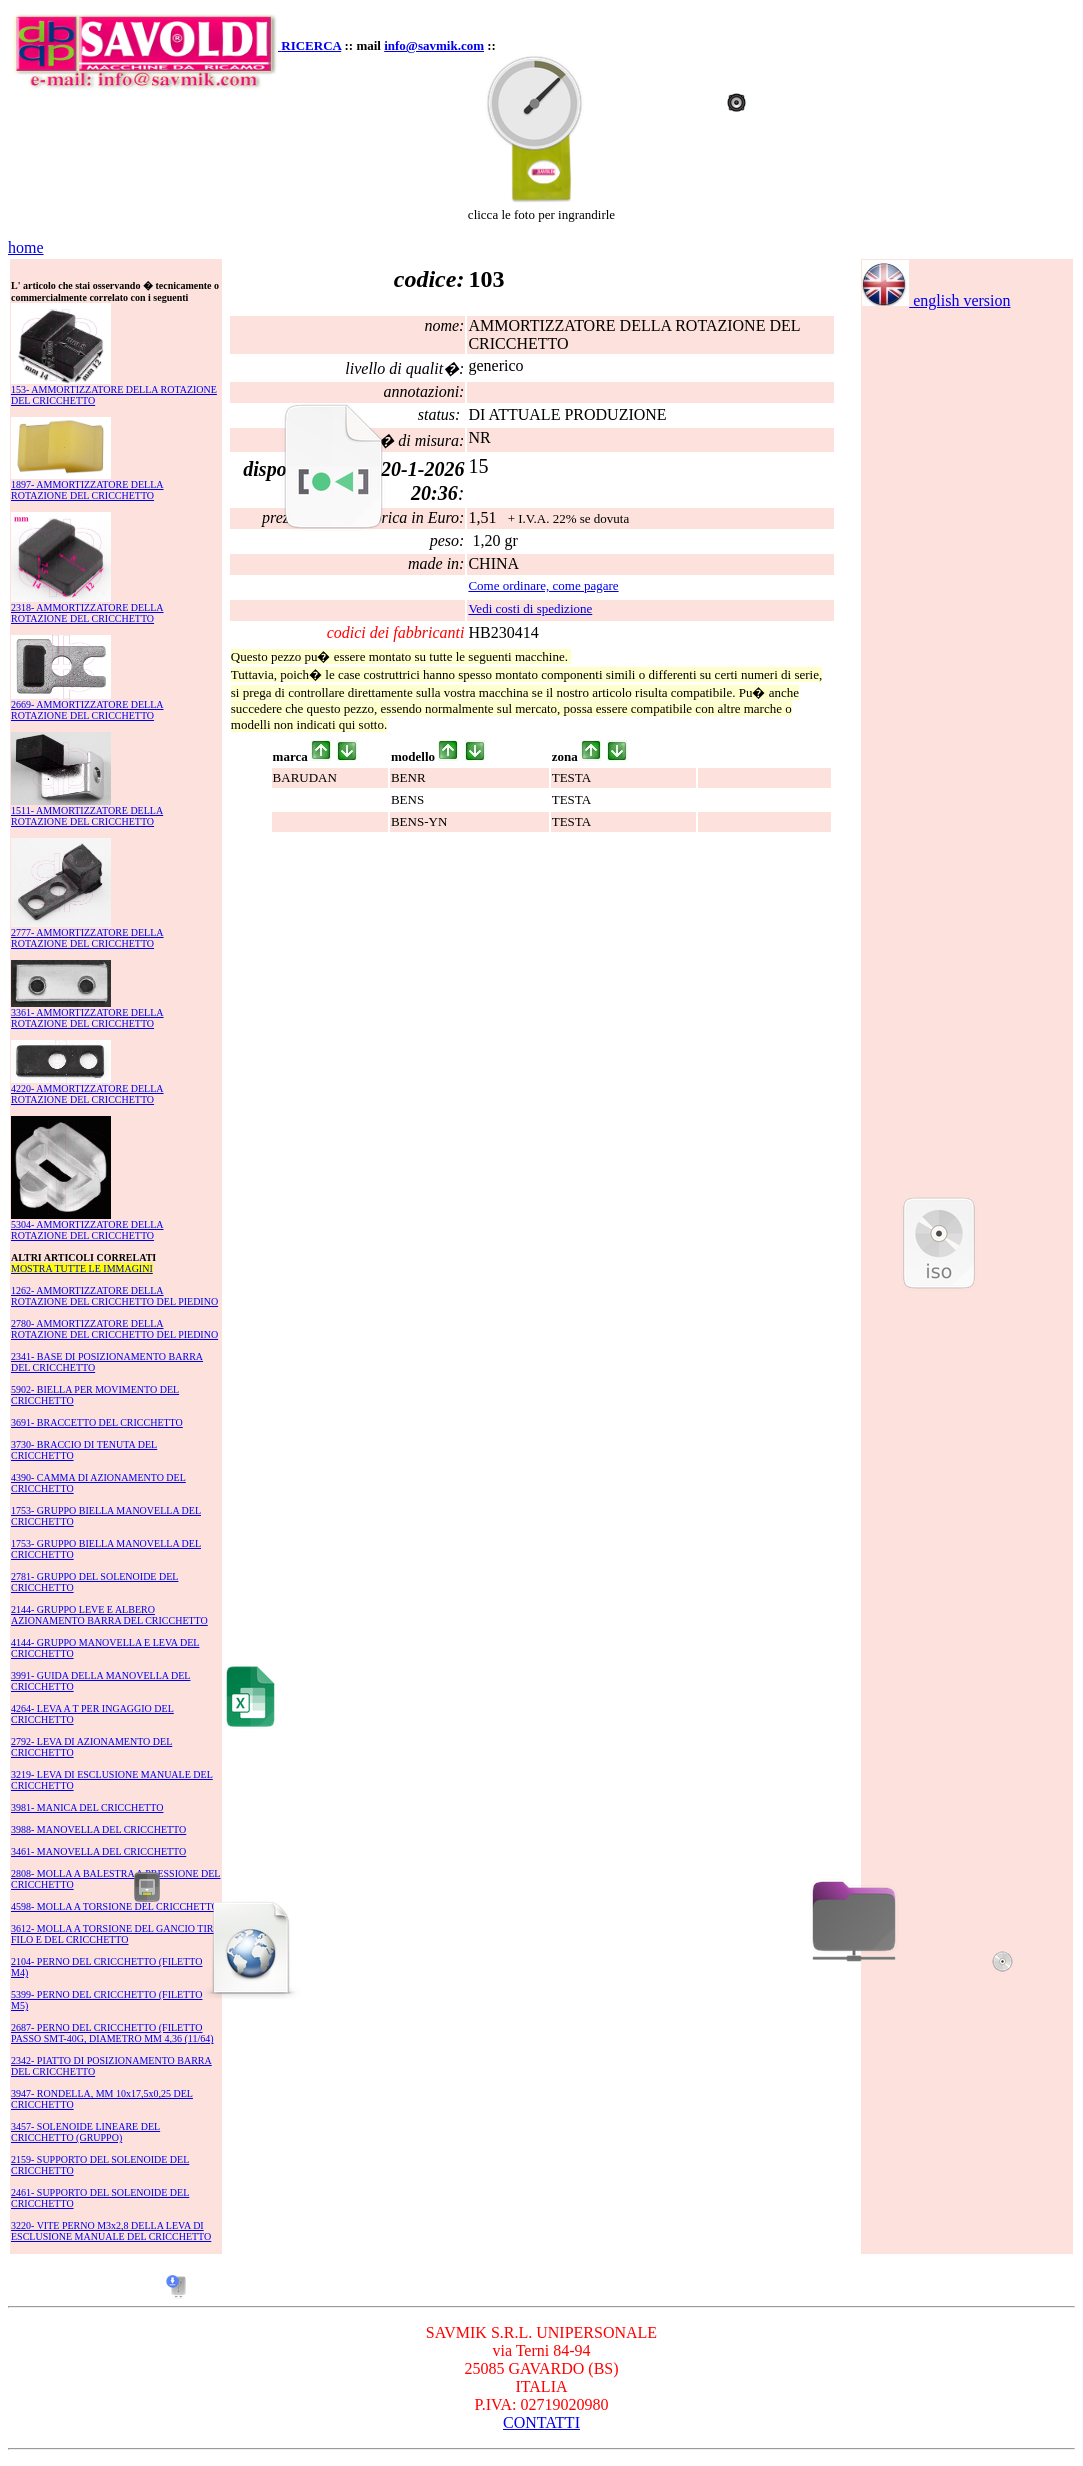 Image resolution: width=1083 pixels, height=2466 pixels. Describe the element at coordinates (147, 1887) in the screenshot. I see `sega master system ROM file` at that location.